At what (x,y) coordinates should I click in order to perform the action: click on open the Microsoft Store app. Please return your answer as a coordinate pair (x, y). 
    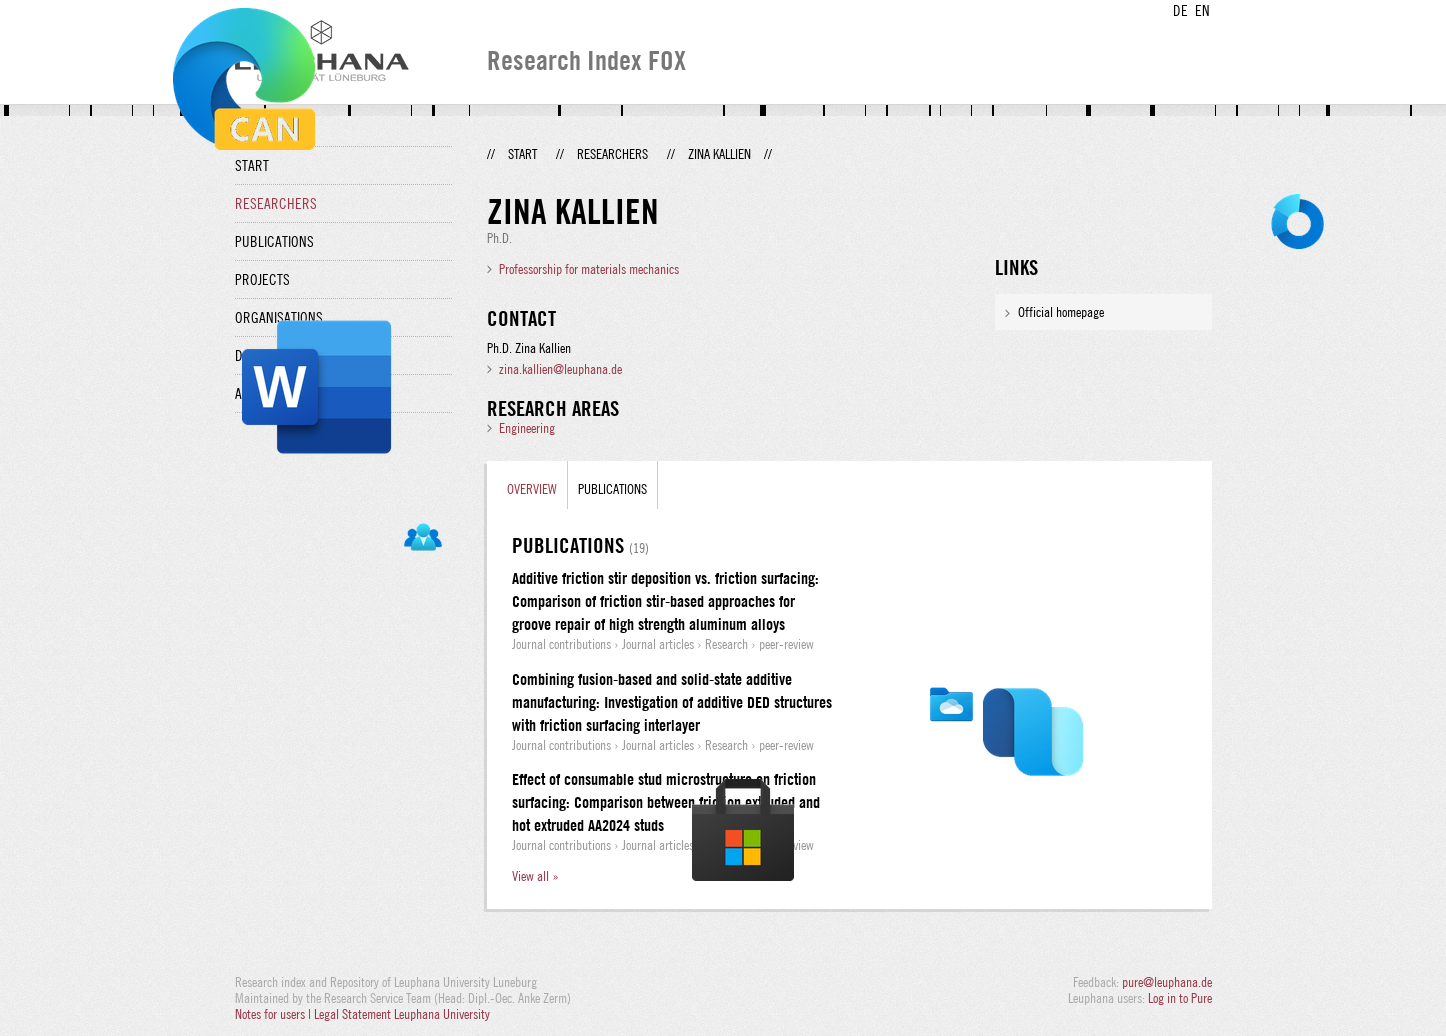
    Looking at the image, I should click on (743, 830).